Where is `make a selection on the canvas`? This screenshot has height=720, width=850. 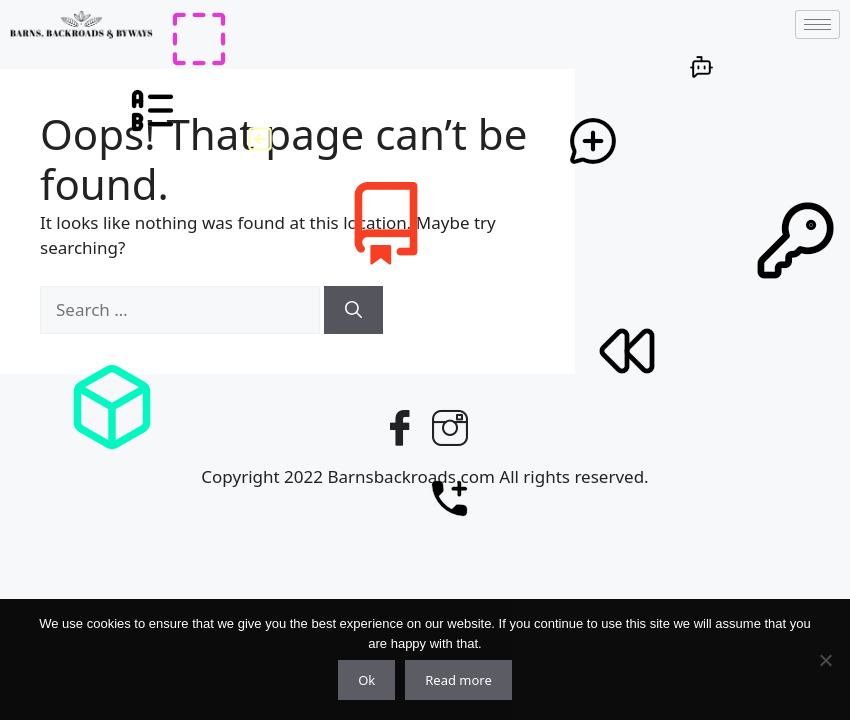
make a selection on the canvas is located at coordinates (199, 39).